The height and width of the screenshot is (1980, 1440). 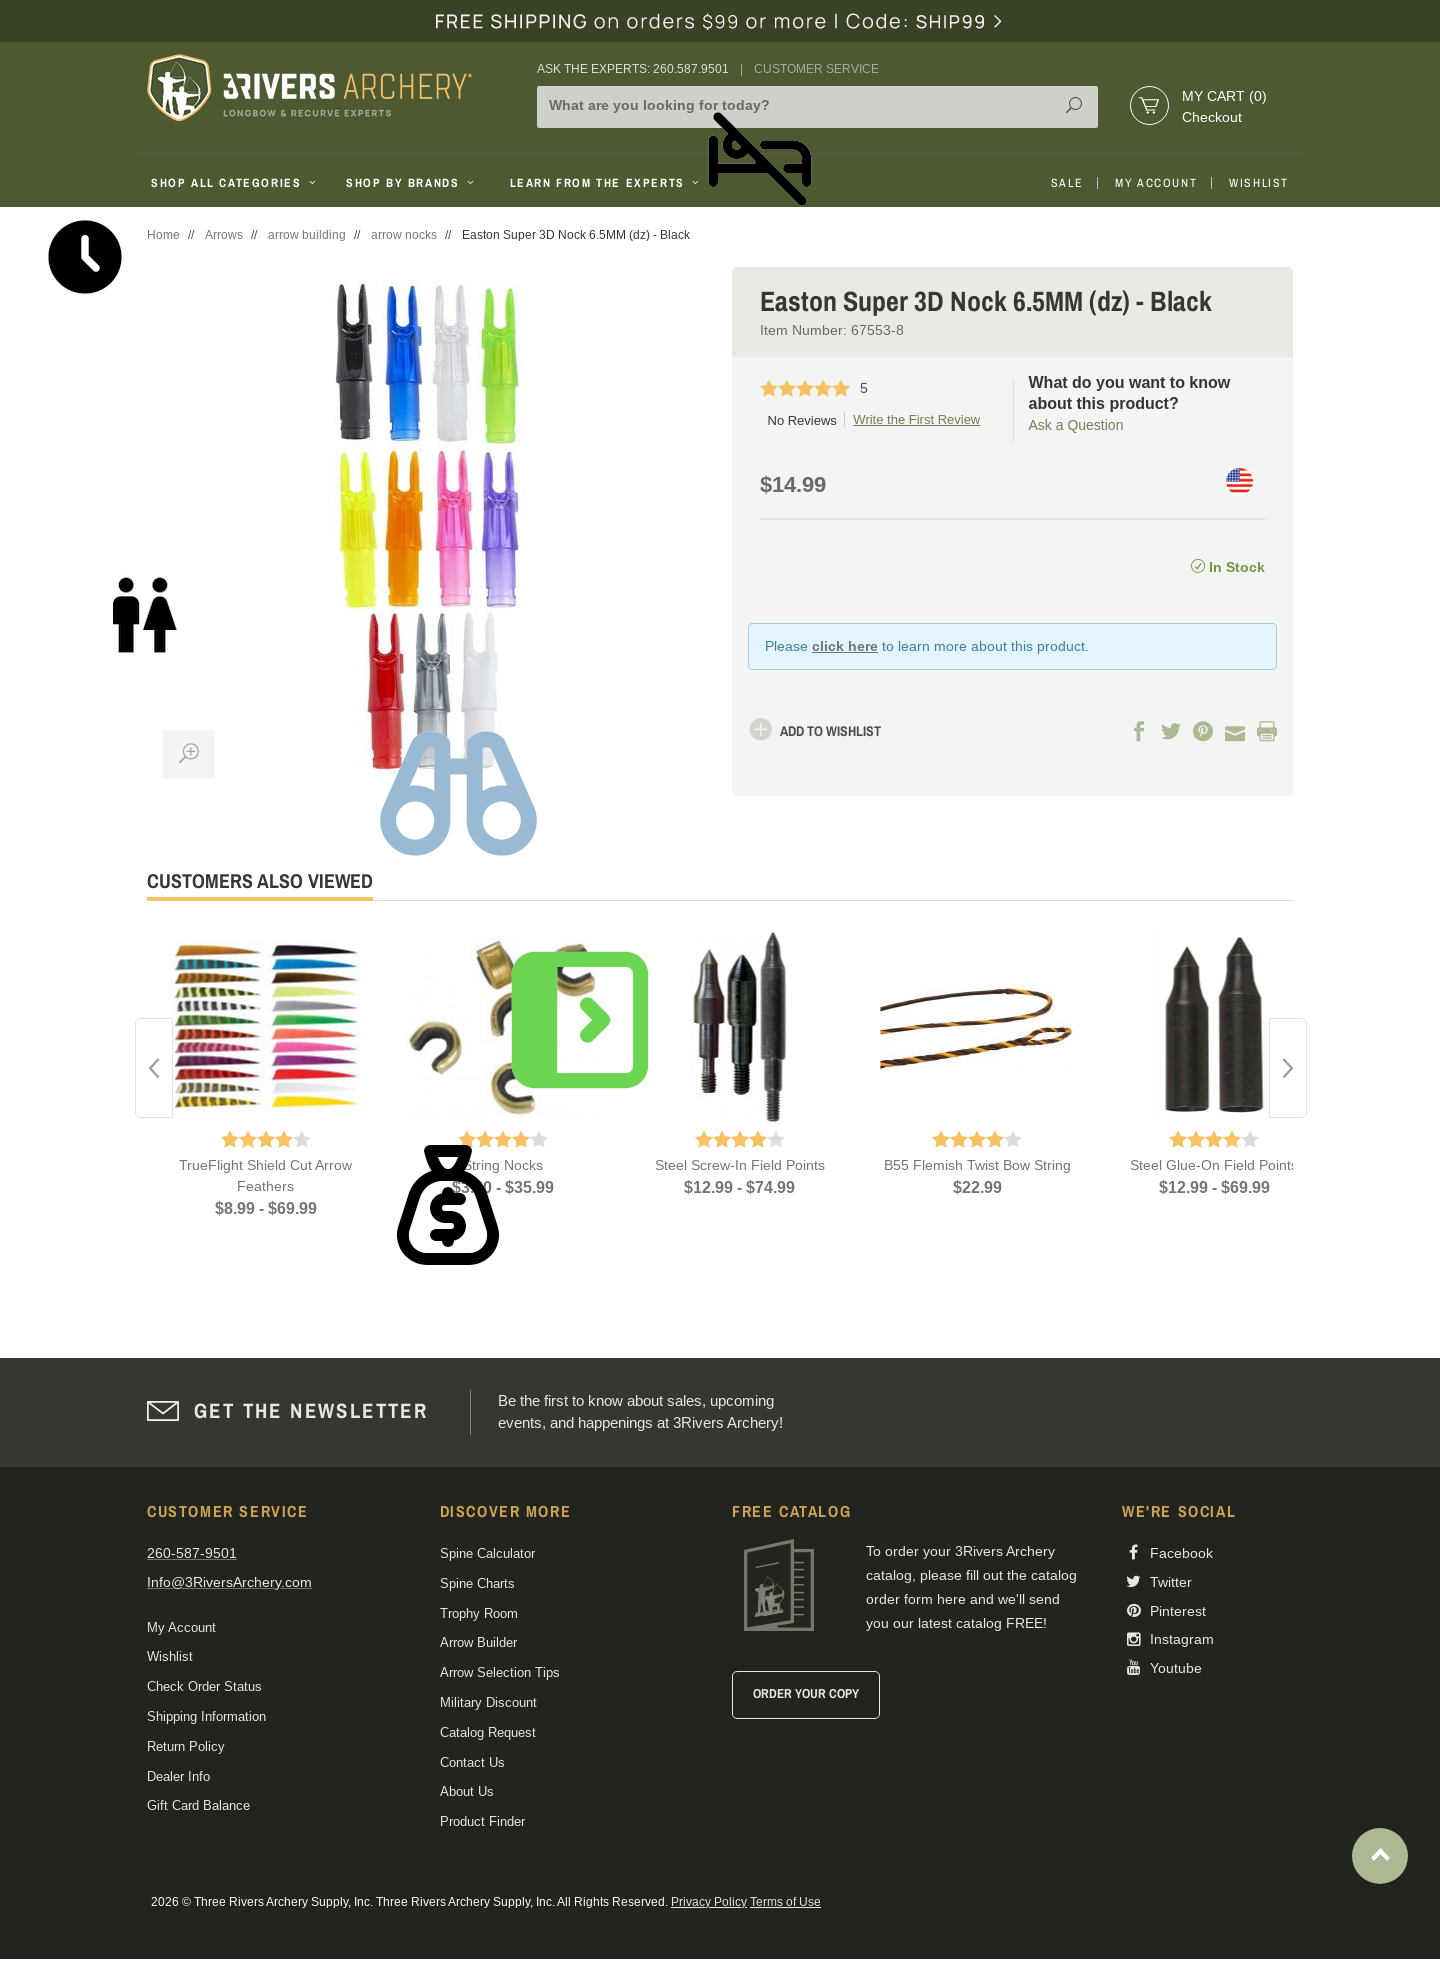 I want to click on find nearby restrooms, so click(x=143, y=615).